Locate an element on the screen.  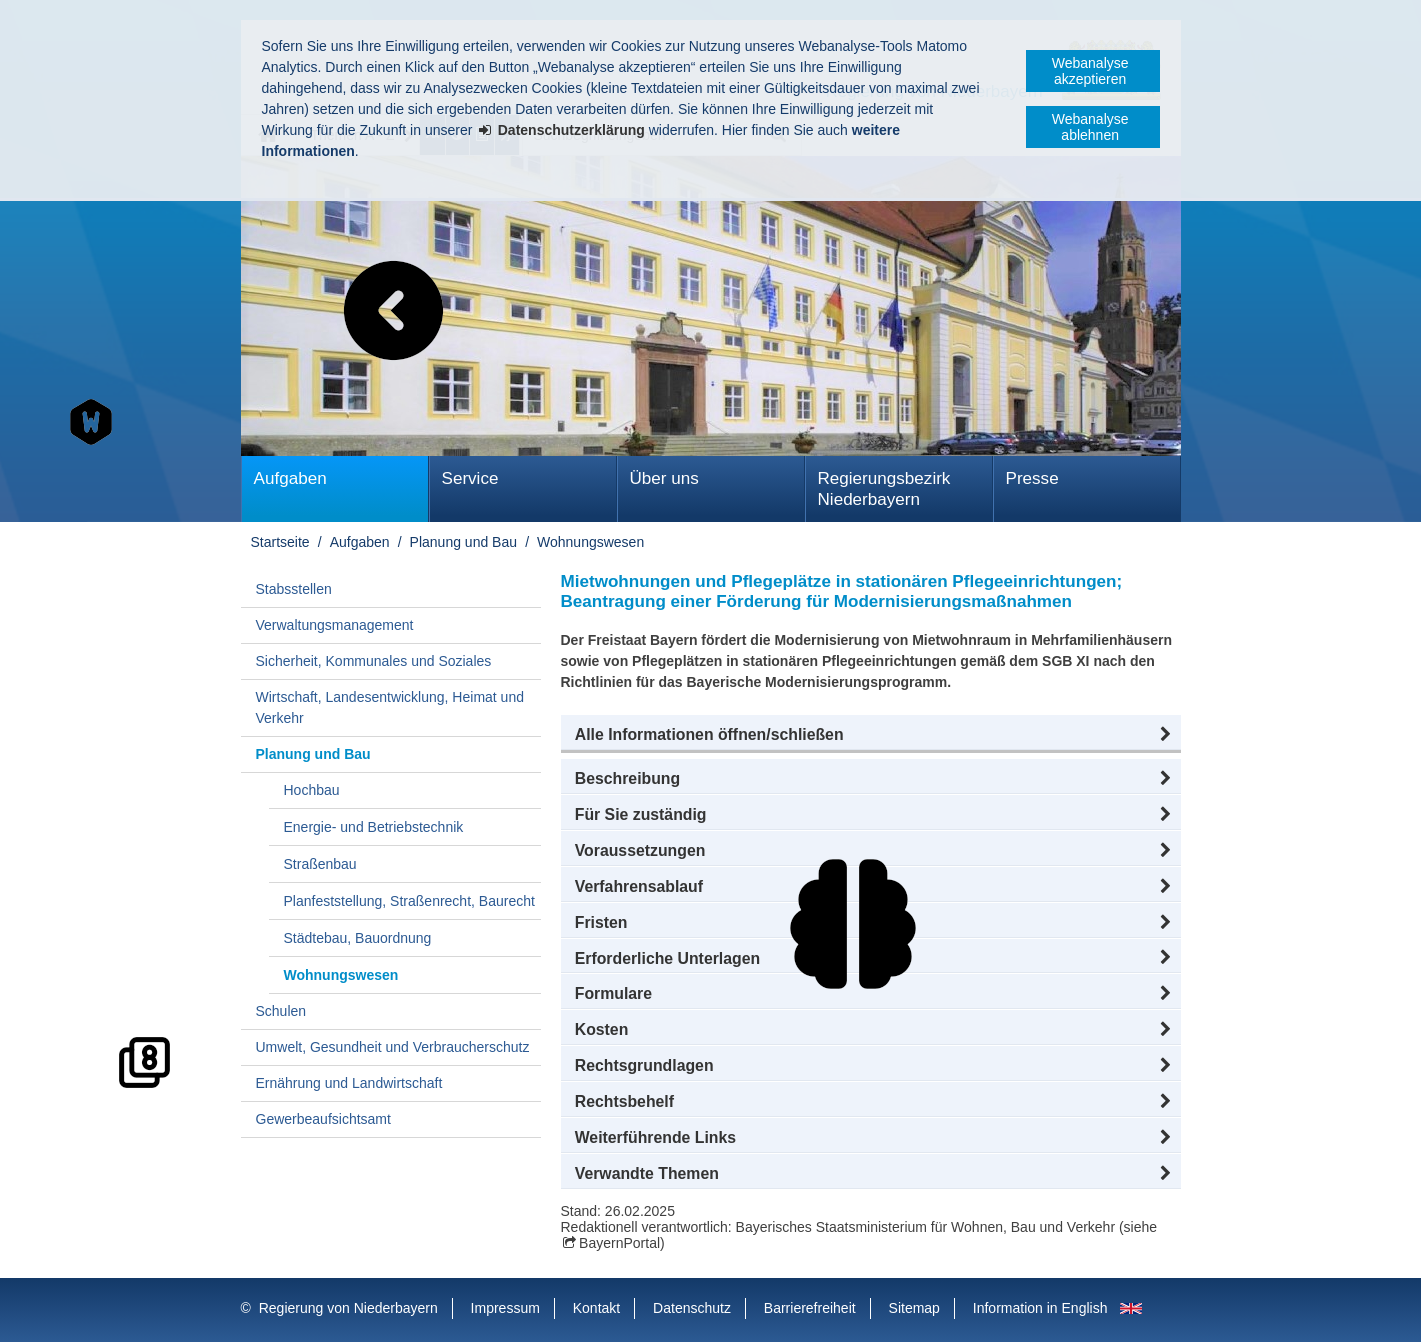
view item 8 in a collection is located at coordinates (144, 1062).